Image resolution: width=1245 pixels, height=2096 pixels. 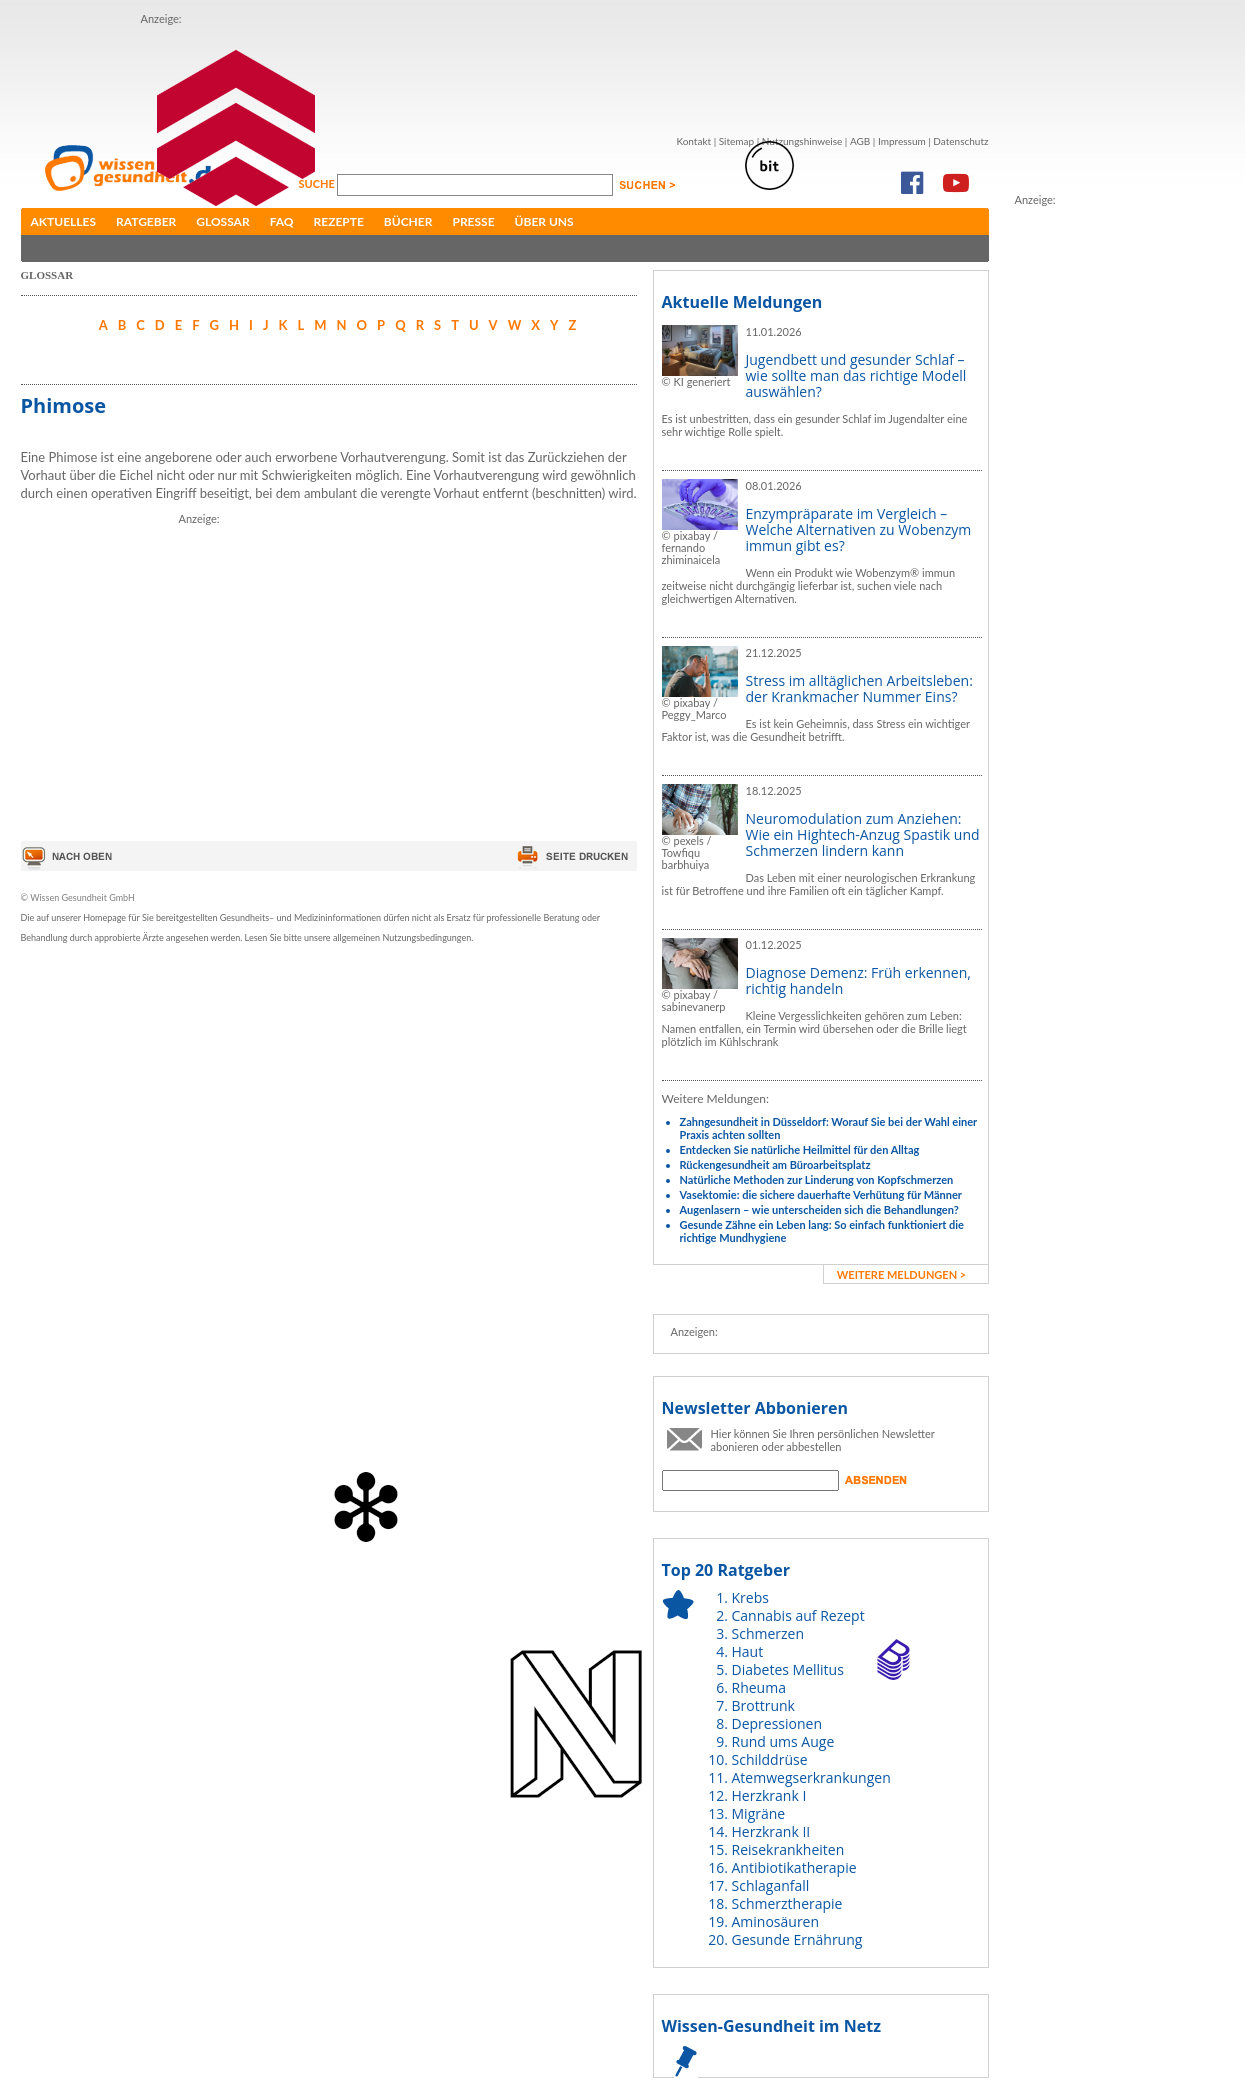 What do you see at coordinates (236, 128) in the screenshot?
I see `open koyeb cloud platform` at bounding box center [236, 128].